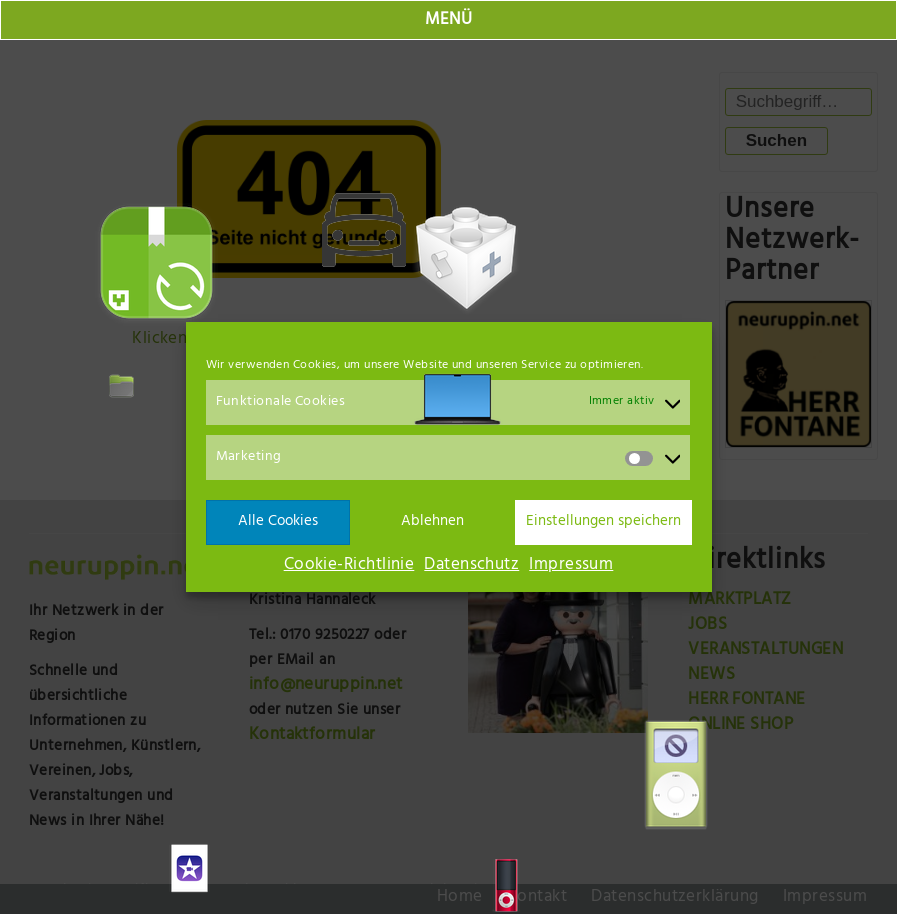 This screenshot has width=897, height=914. I want to click on iPod mini device not connected or unavailable, so click(676, 775).